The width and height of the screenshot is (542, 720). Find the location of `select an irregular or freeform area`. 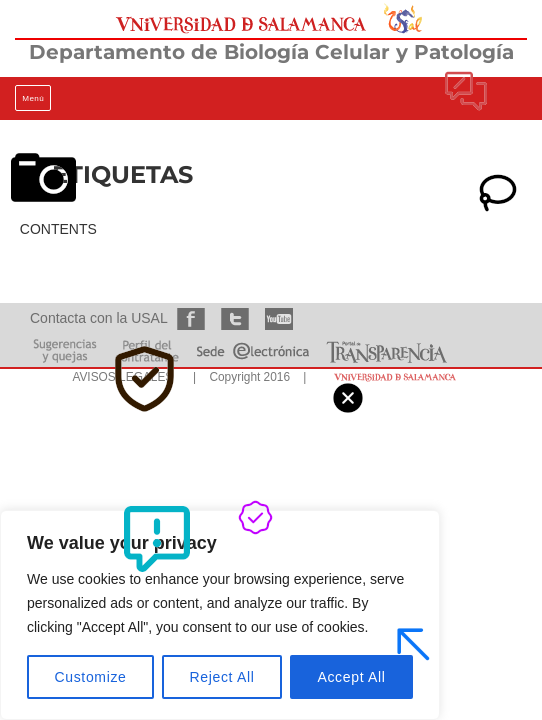

select an irregular or freeform area is located at coordinates (498, 193).